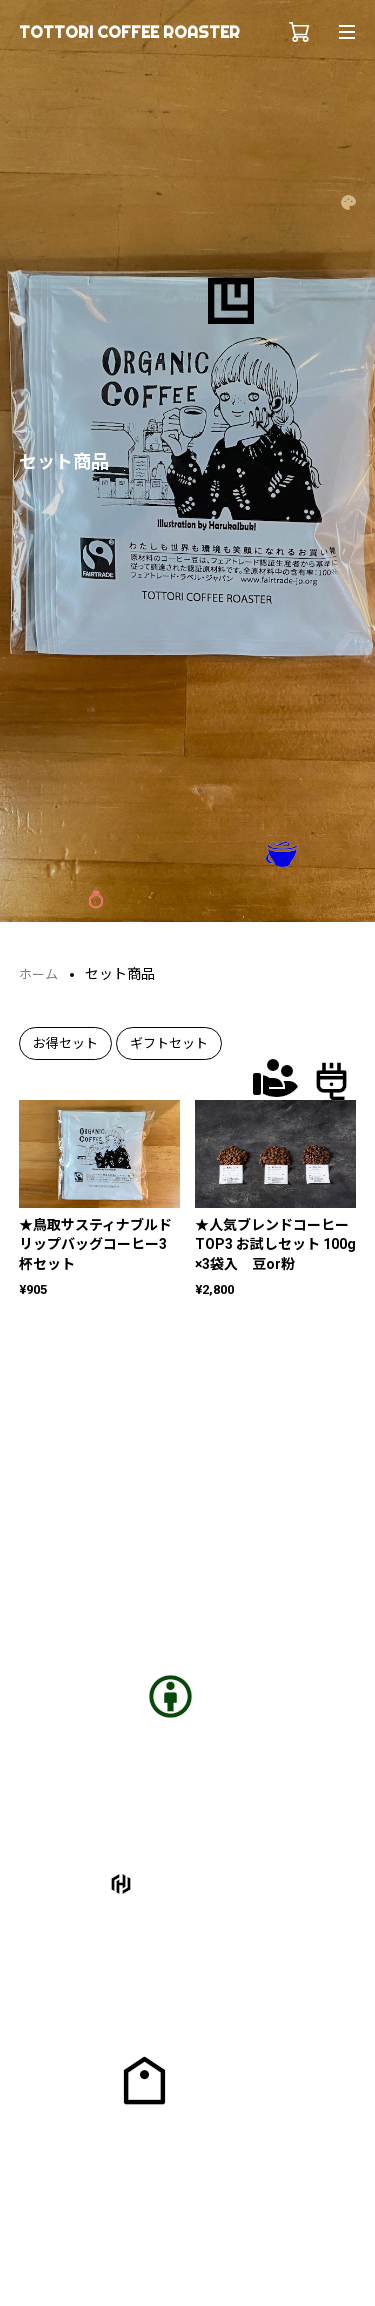 The width and height of the screenshot is (375, 2306). Describe the element at coordinates (231, 301) in the screenshot. I see `ludwig brand logo` at that location.